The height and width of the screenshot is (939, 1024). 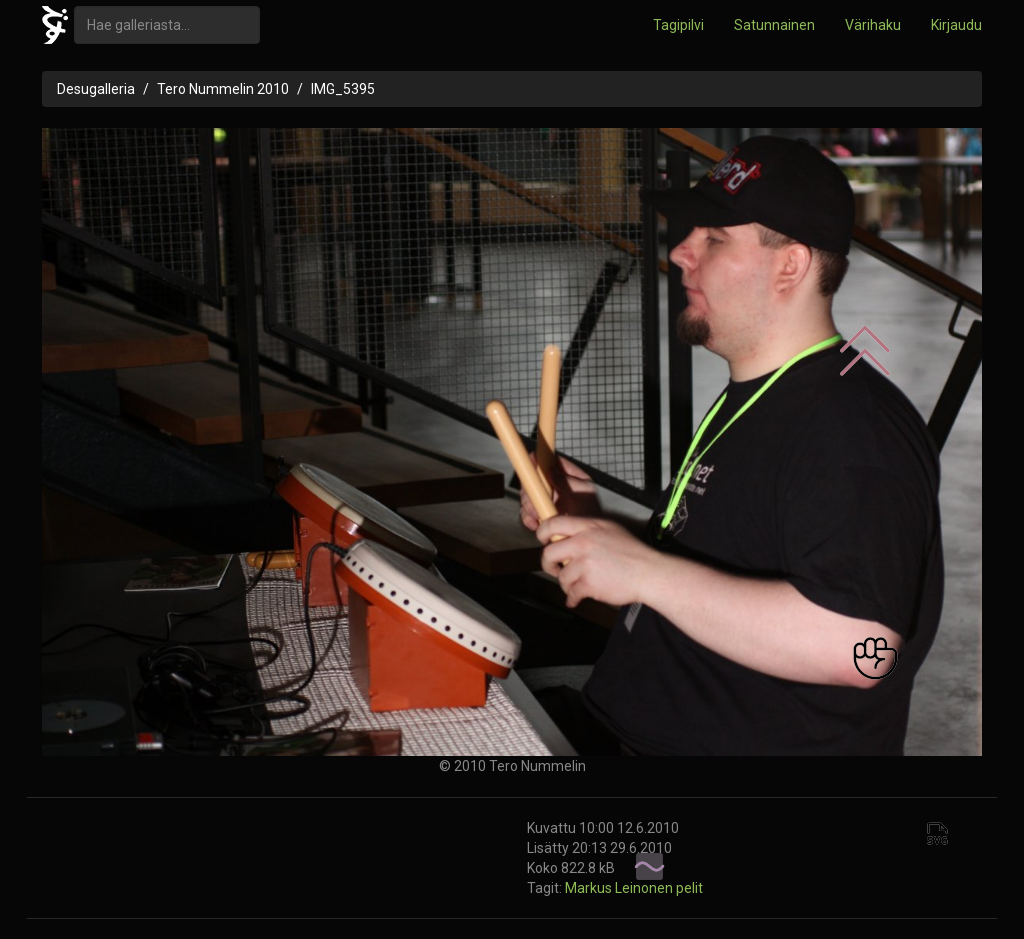 What do you see at coordinates (865, 353) in the screenshot?
I see `scroll to top of page` at bounding box center [865, 353].